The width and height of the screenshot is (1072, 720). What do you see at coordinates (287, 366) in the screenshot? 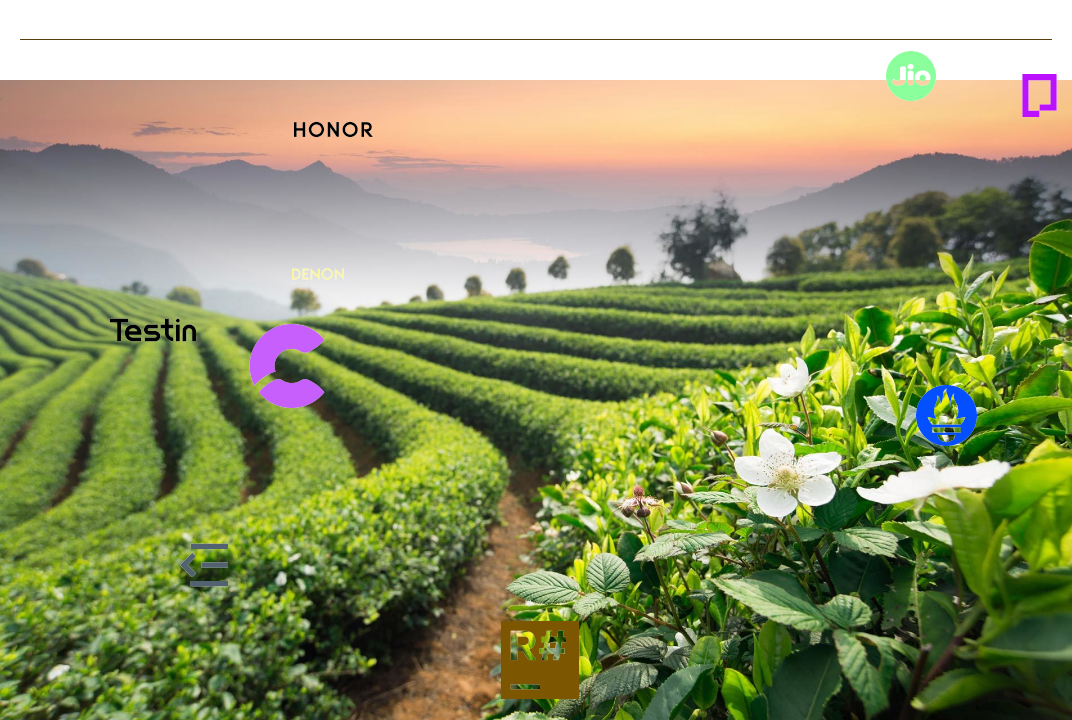
I see `elastic cloud logo` at bounding box center [287, 366].